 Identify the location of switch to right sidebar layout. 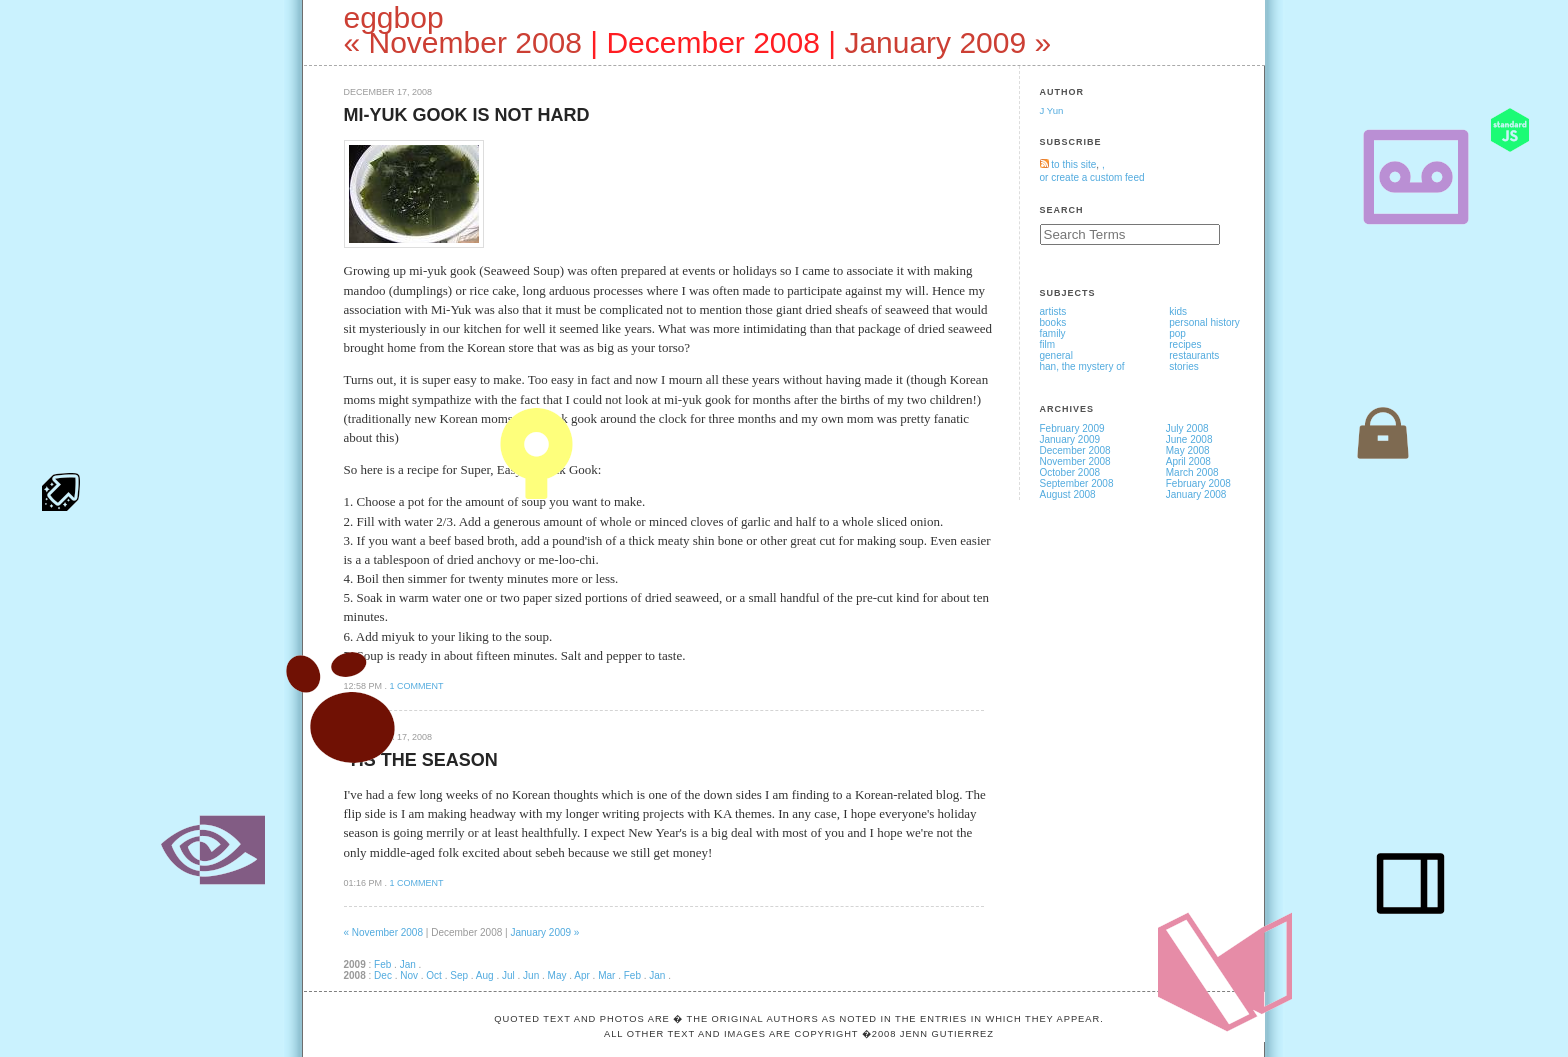
(1410, 883).